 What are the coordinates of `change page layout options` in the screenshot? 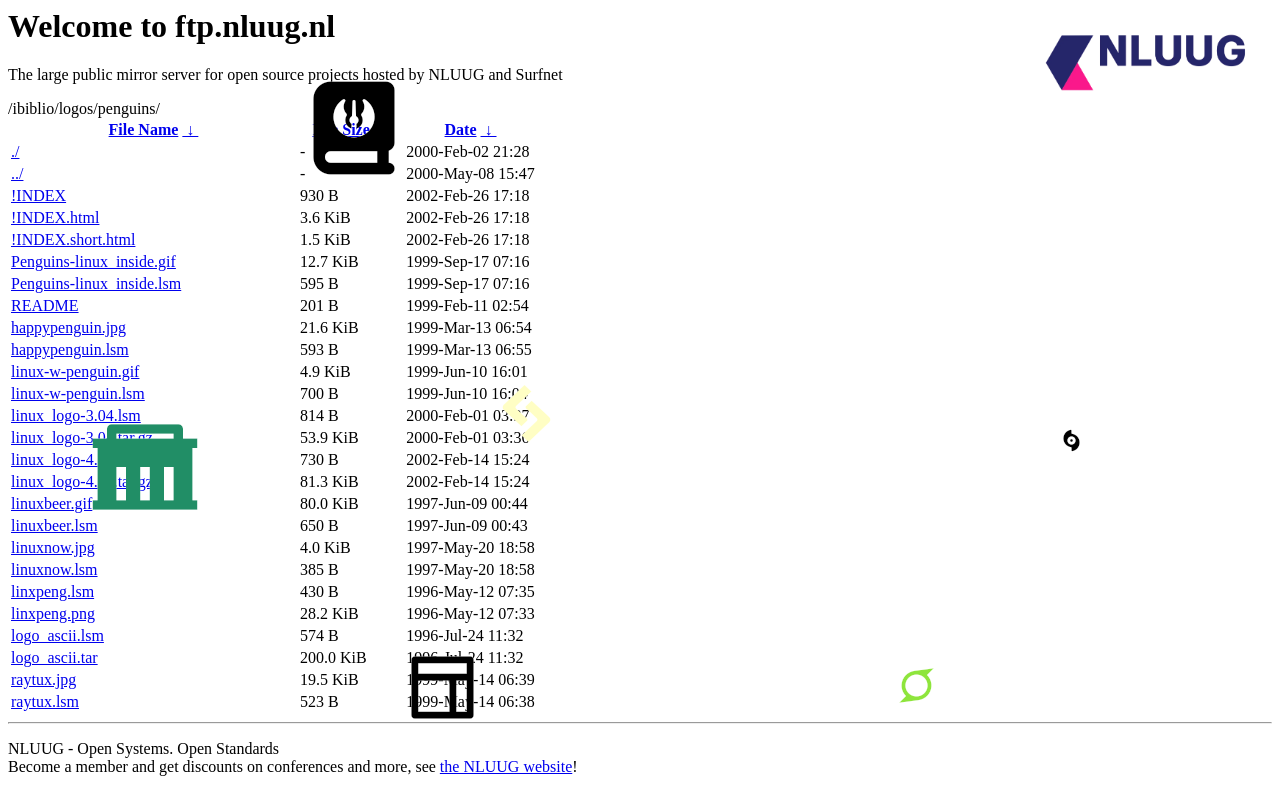 It's located at (442, 687).